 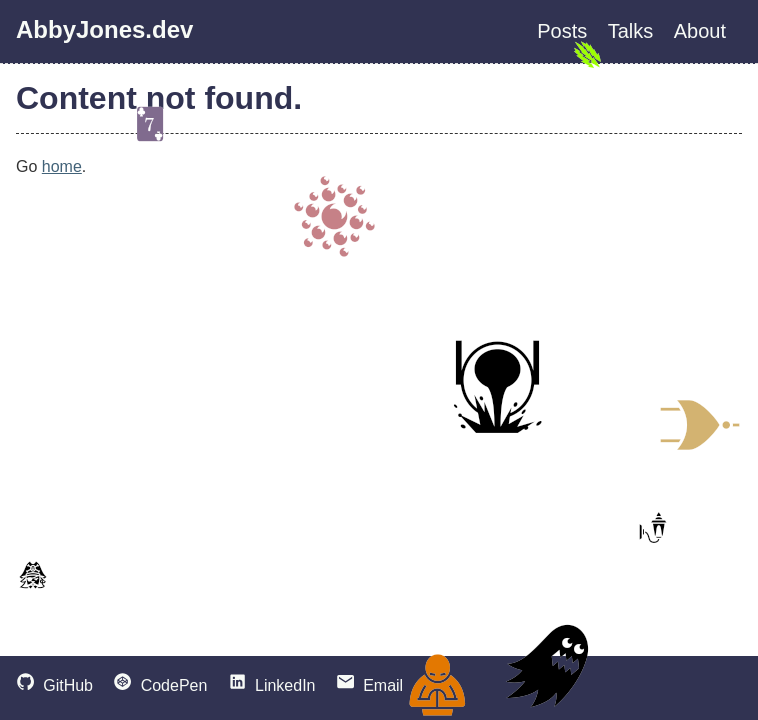 What do you see at coordinates (587, 54) in the screenshot?
I see `lightning attack or electric slash ability` at bounding box center [587, 54].